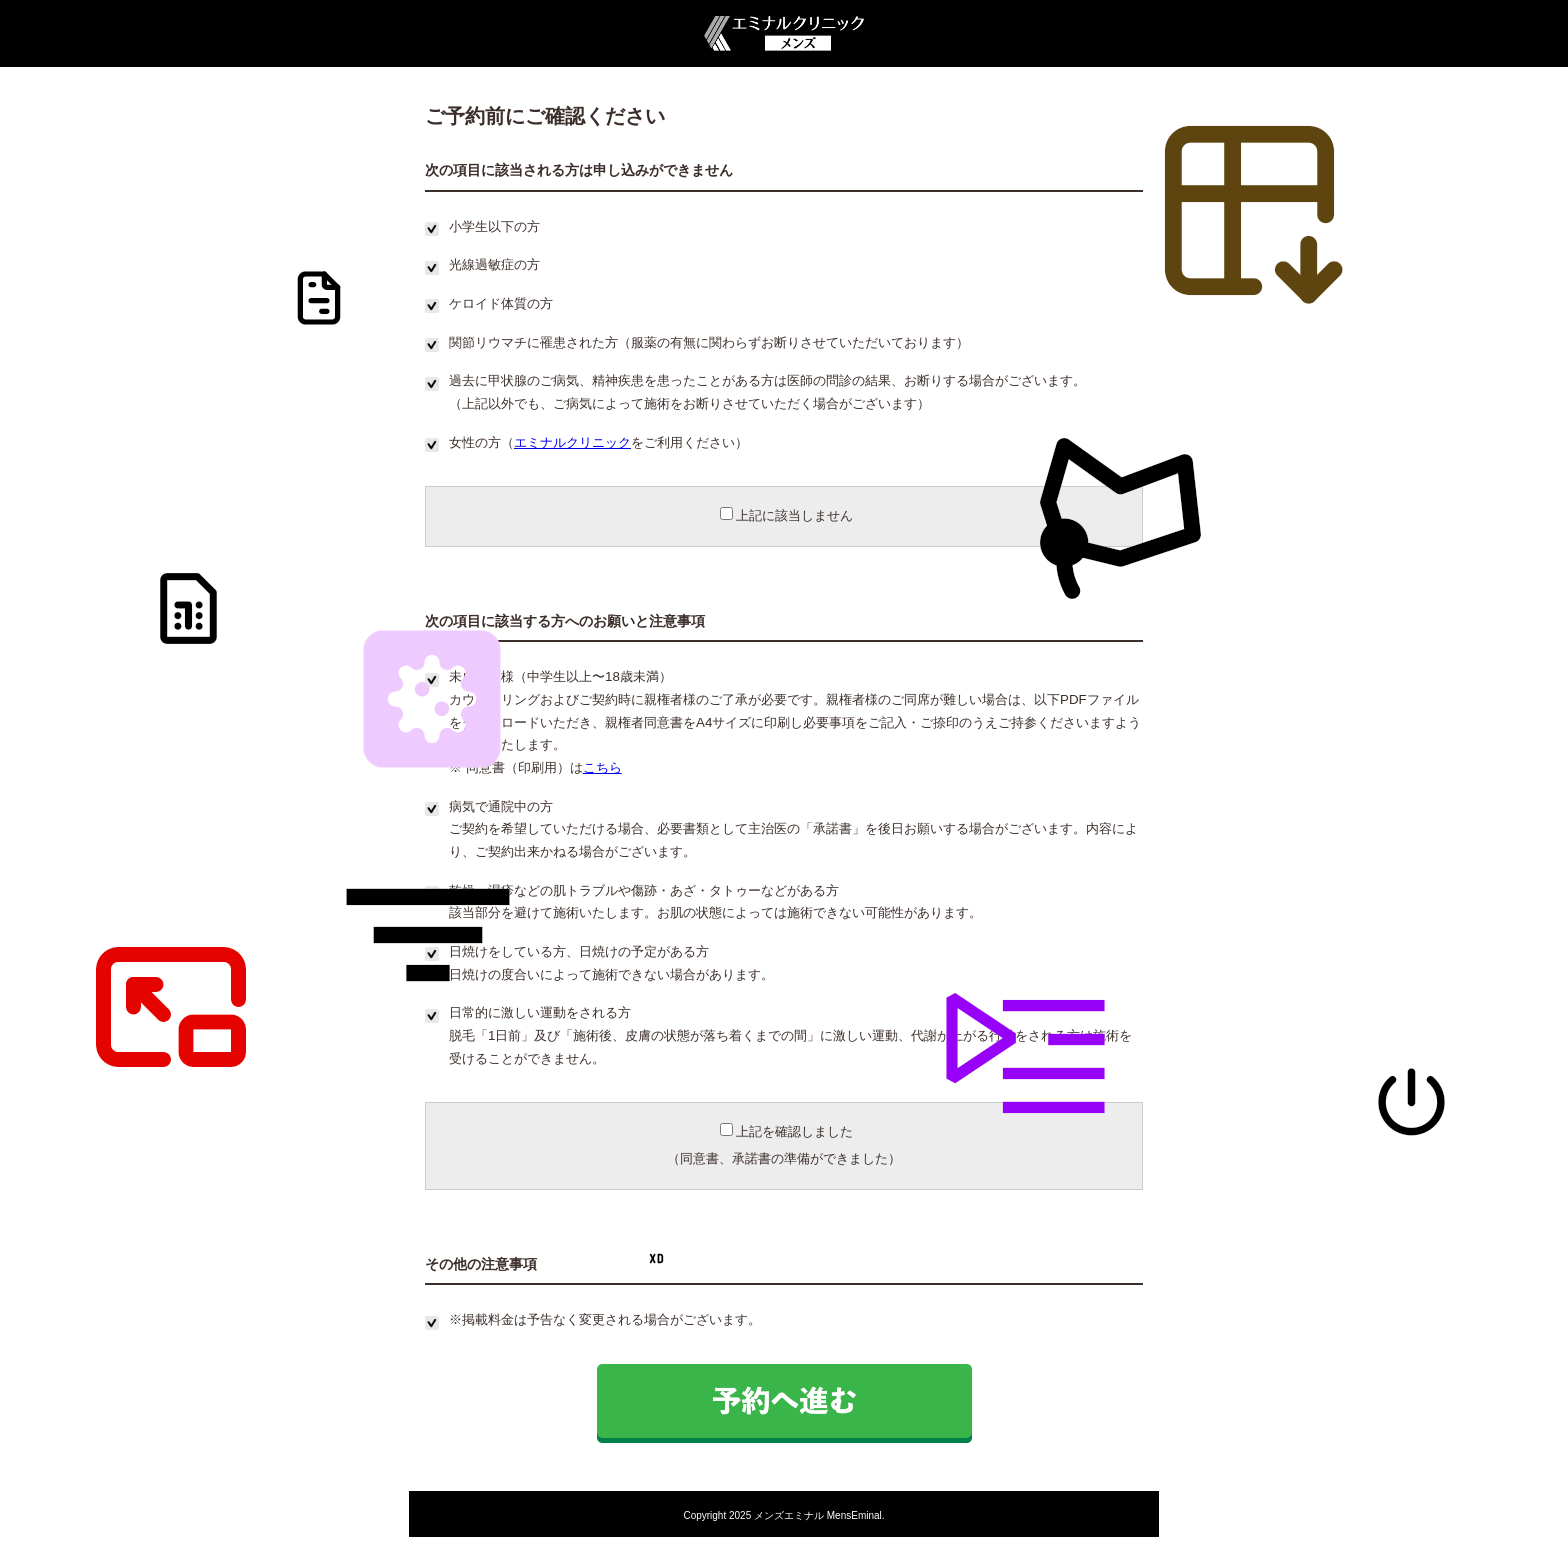 This screenshot has height=1567, width=1568. Describe the element at coordinates (1249, 210) in the screenshot. I see `download table data` at that location.